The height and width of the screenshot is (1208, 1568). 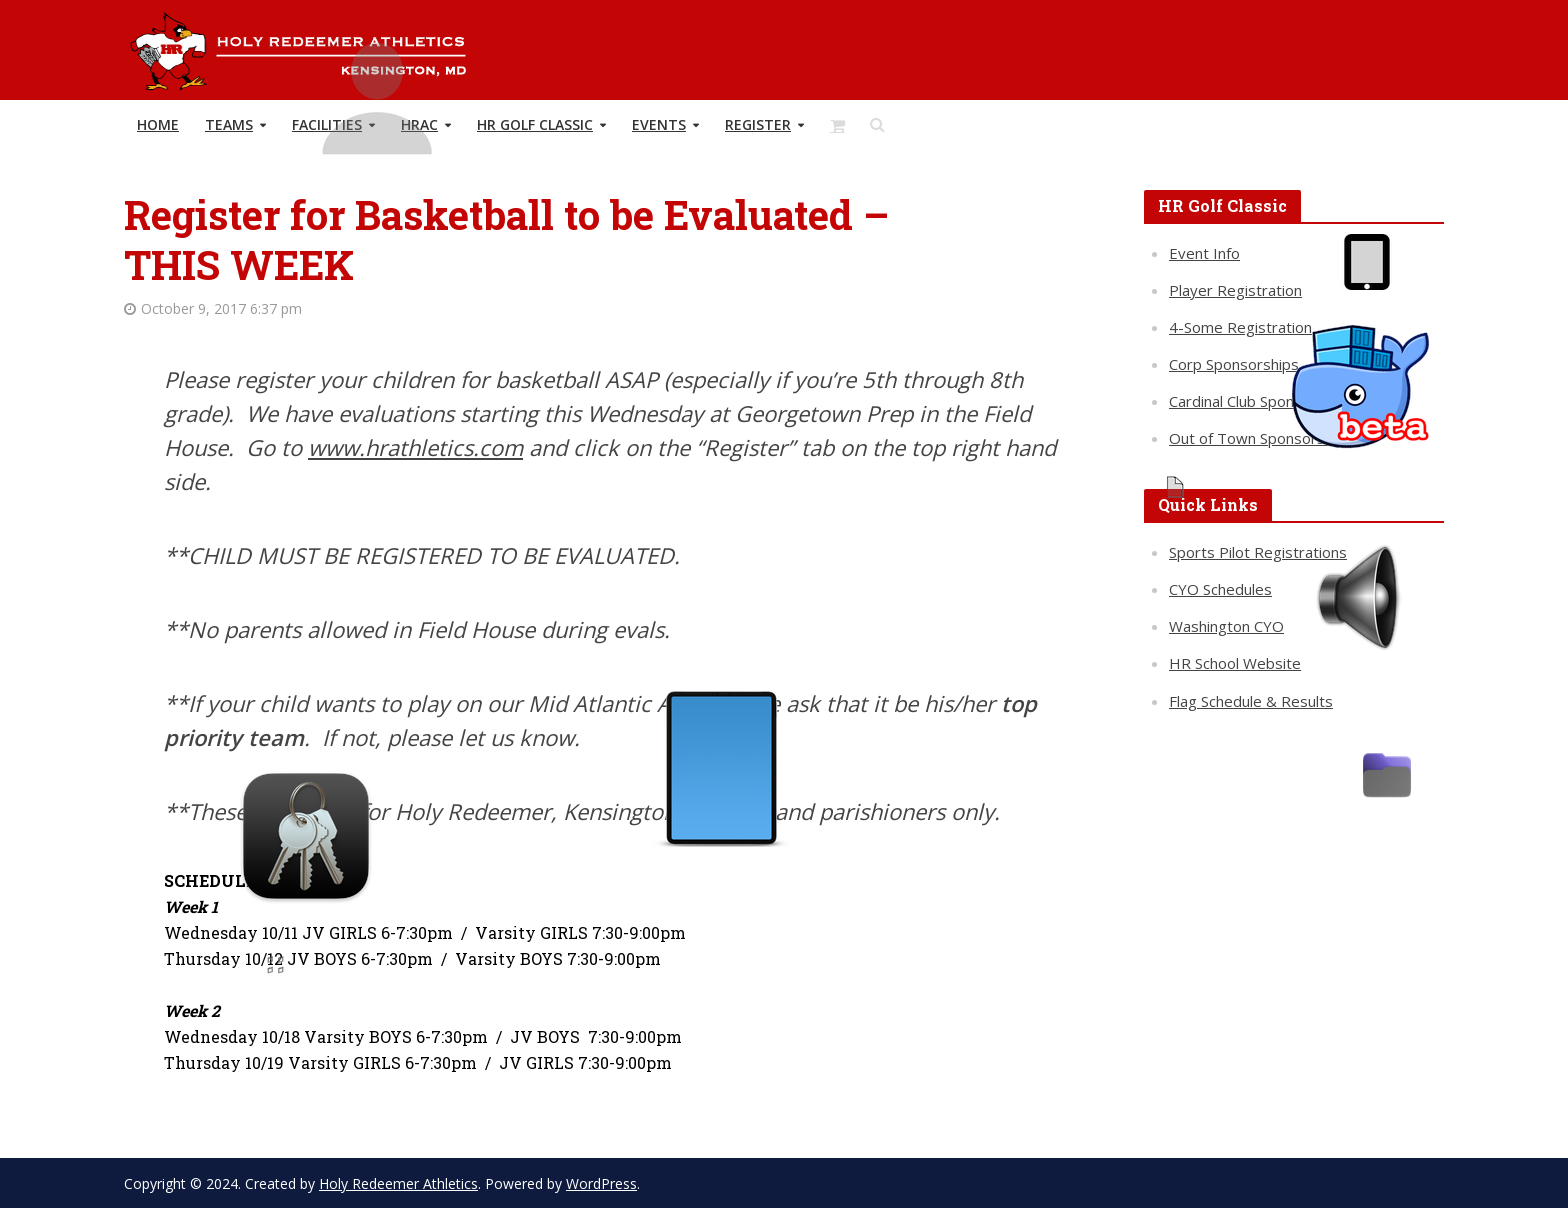 I want to click on view contents of an open folder, so click(x=1387, y=775).